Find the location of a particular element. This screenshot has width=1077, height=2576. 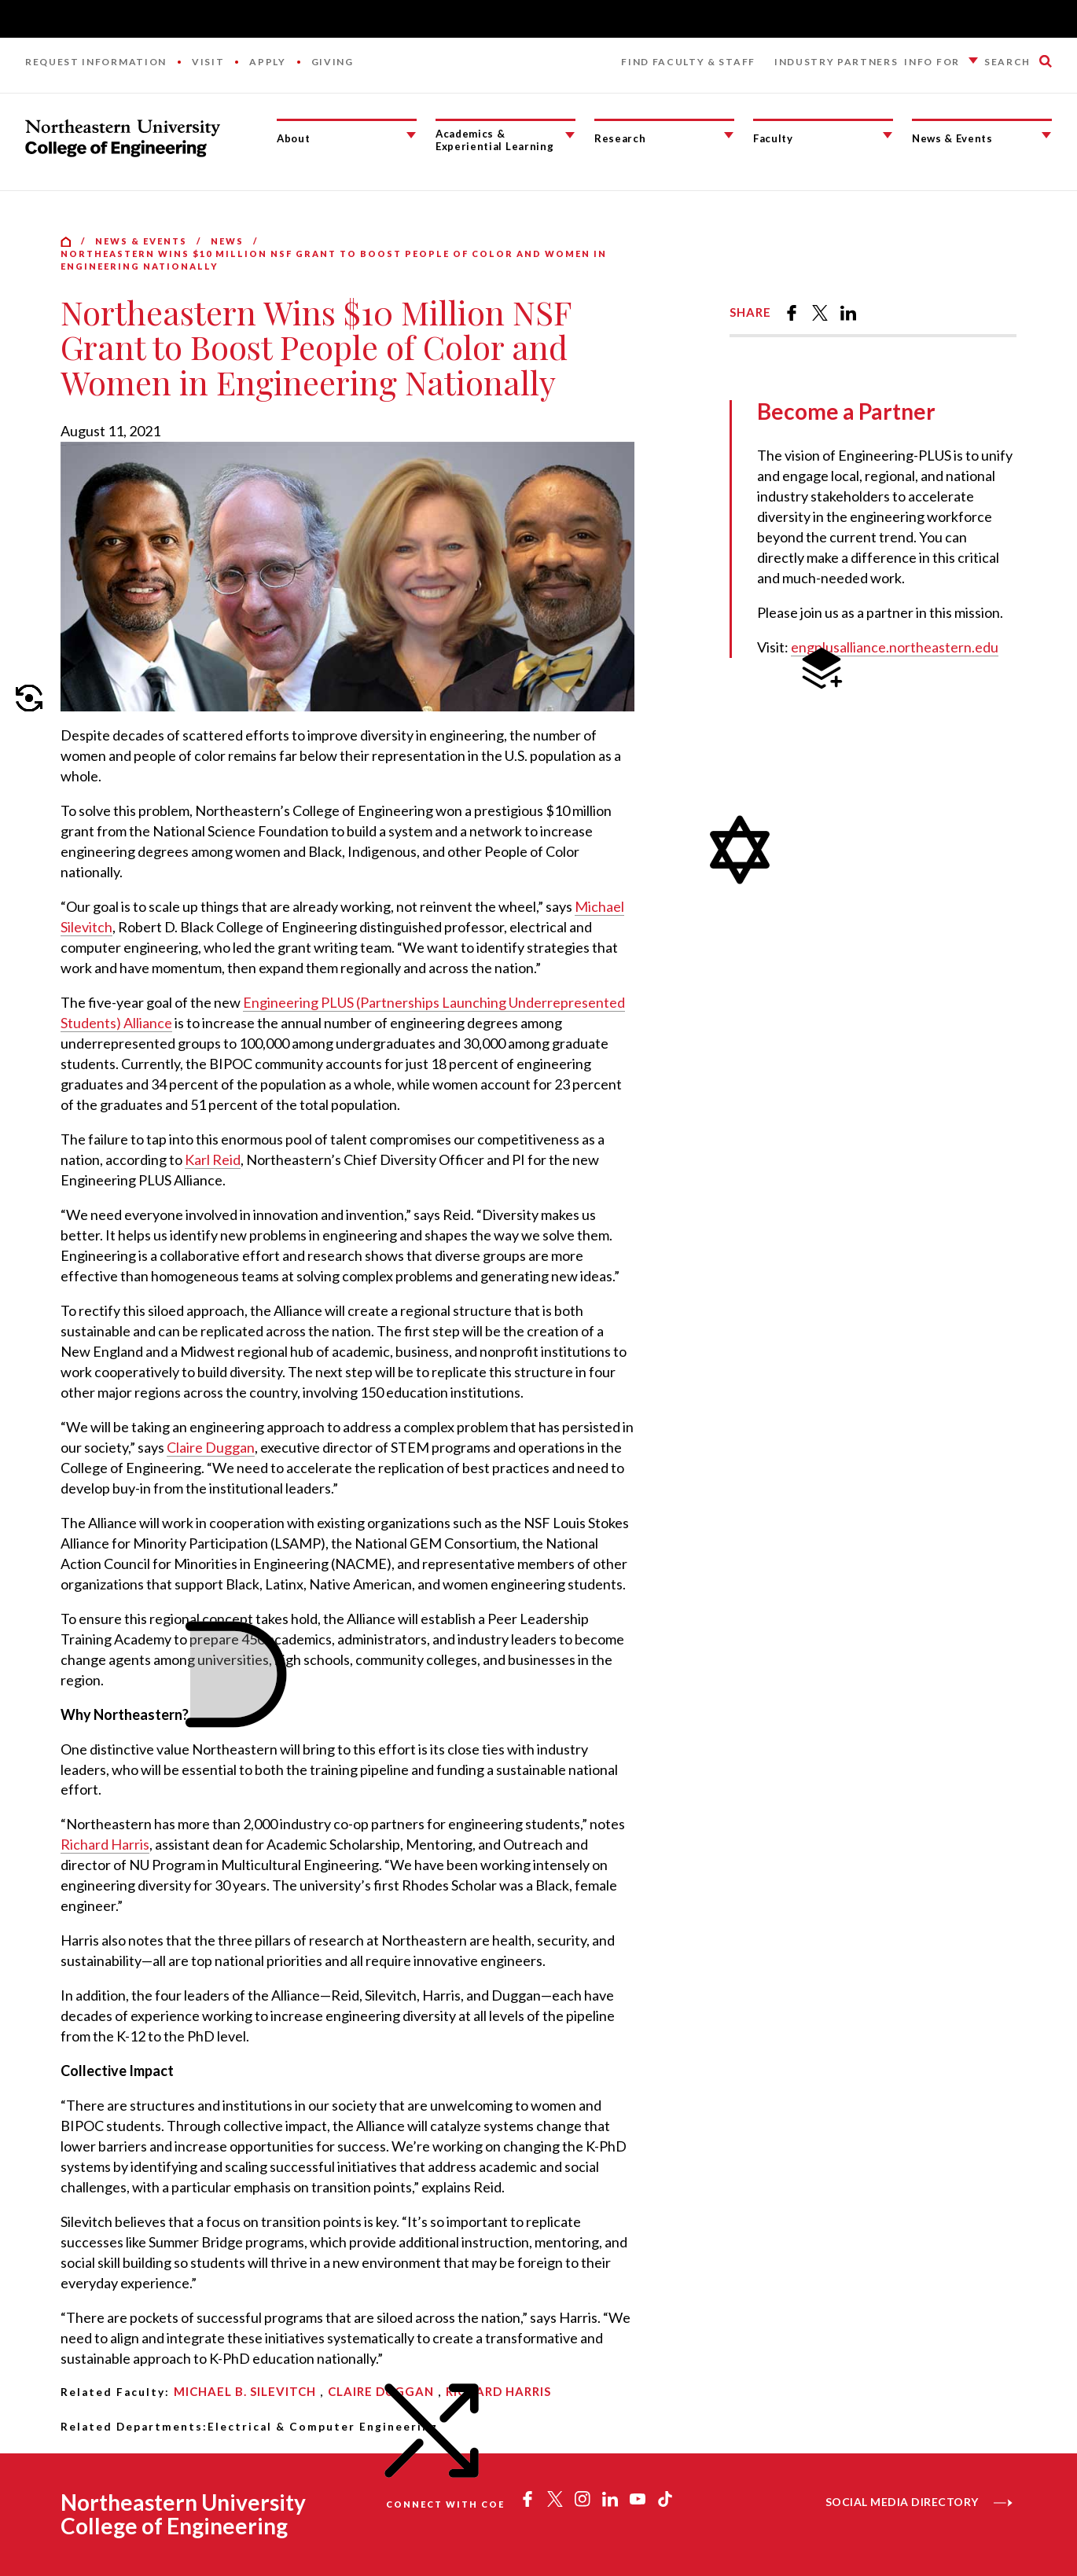

add a new layer to the stack is located at coordinates (822, 668).